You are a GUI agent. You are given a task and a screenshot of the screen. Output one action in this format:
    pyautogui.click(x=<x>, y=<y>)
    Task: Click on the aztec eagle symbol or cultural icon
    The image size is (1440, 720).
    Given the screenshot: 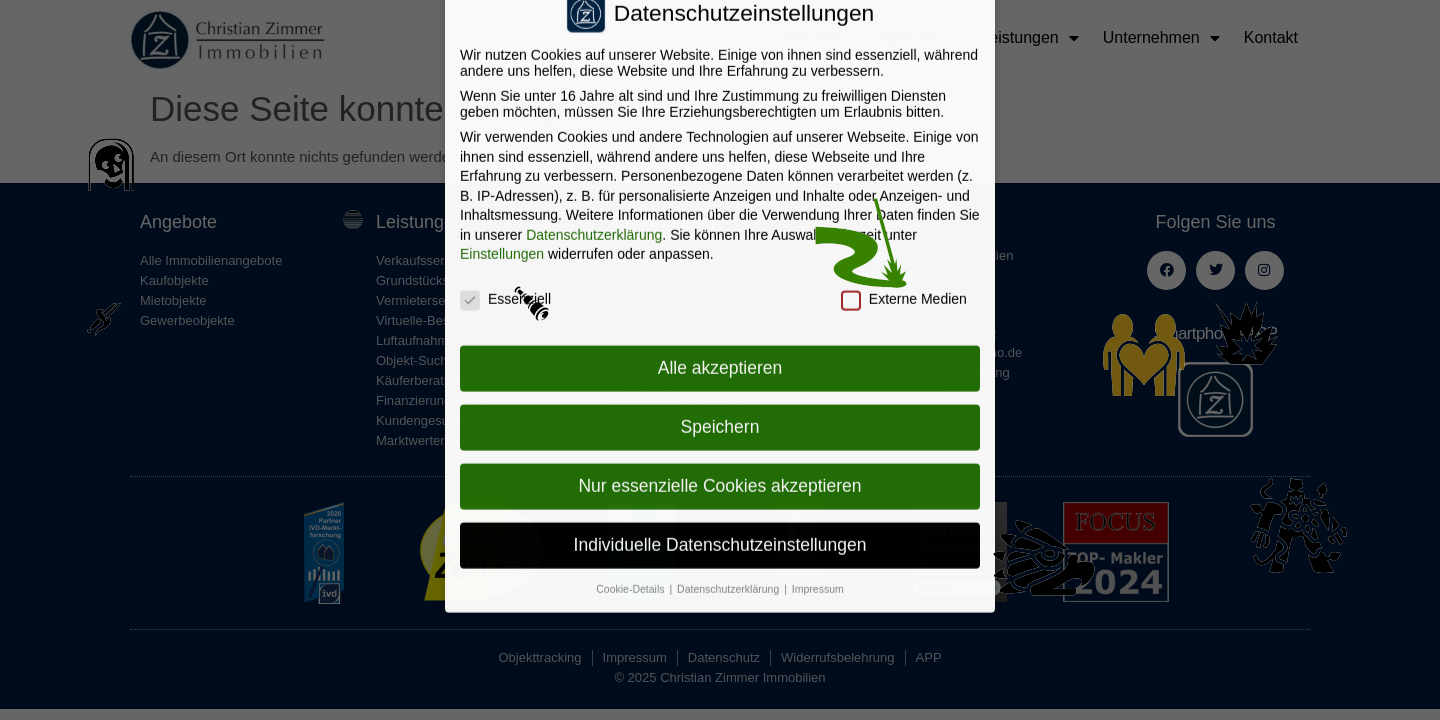 What is the action you would take?
    pyautogui.click(x=1044, y=558)
    